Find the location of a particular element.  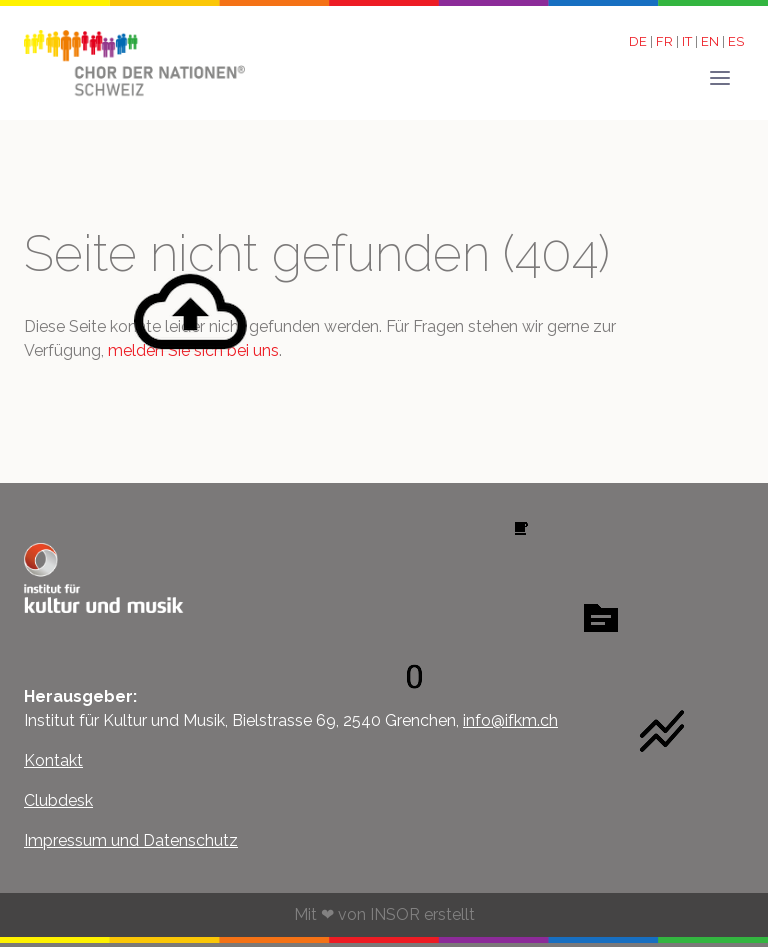

set exposure compensation to zero is located at coordinates (414, 677).